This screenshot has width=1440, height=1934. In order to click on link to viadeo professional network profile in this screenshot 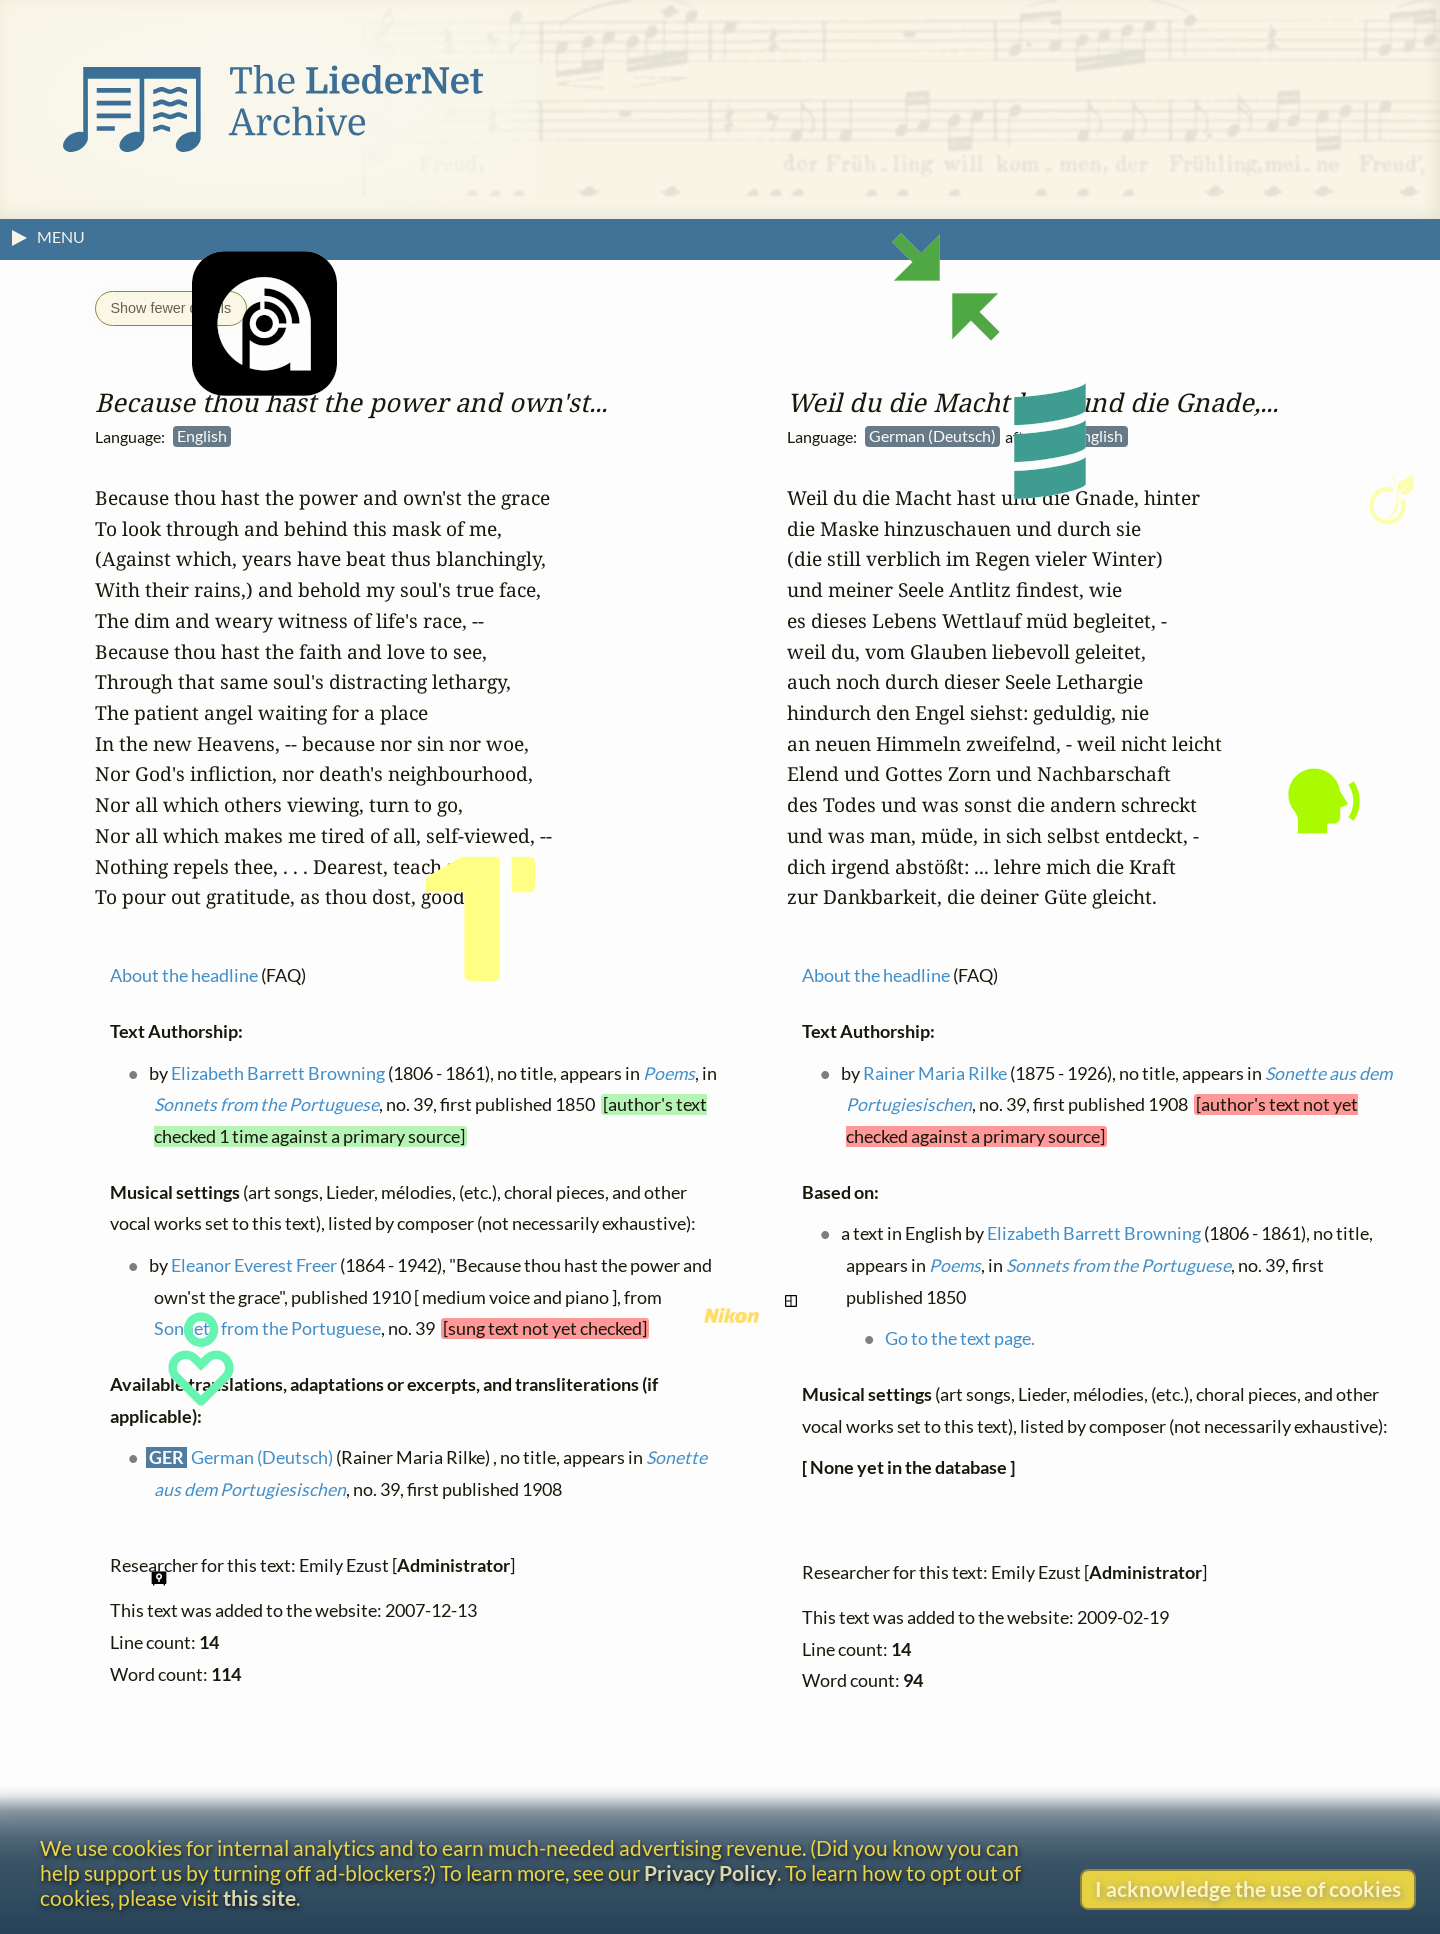, I will do `click(1391, 498)`.